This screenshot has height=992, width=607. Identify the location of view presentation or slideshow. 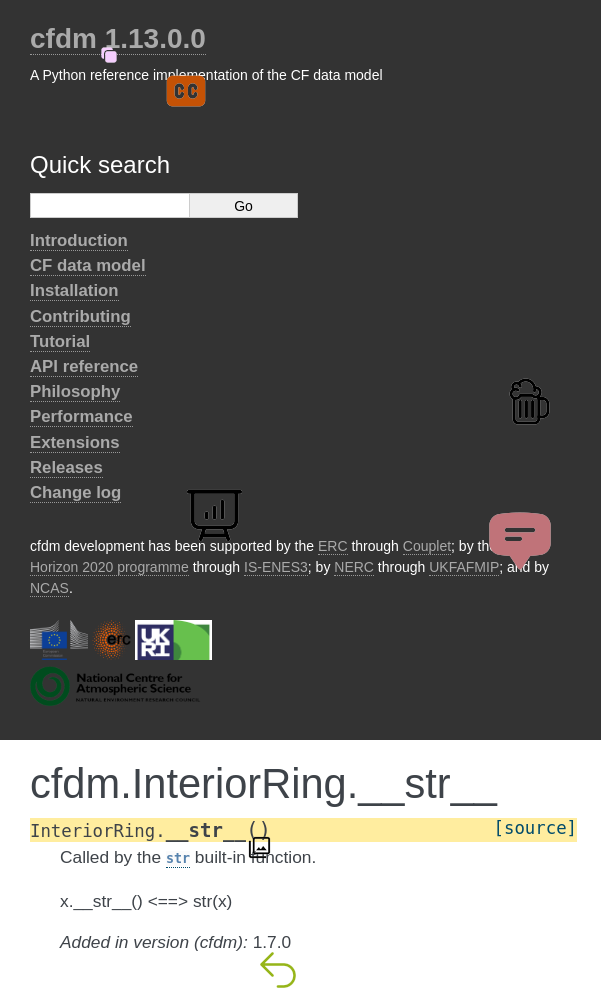
(214, 515).